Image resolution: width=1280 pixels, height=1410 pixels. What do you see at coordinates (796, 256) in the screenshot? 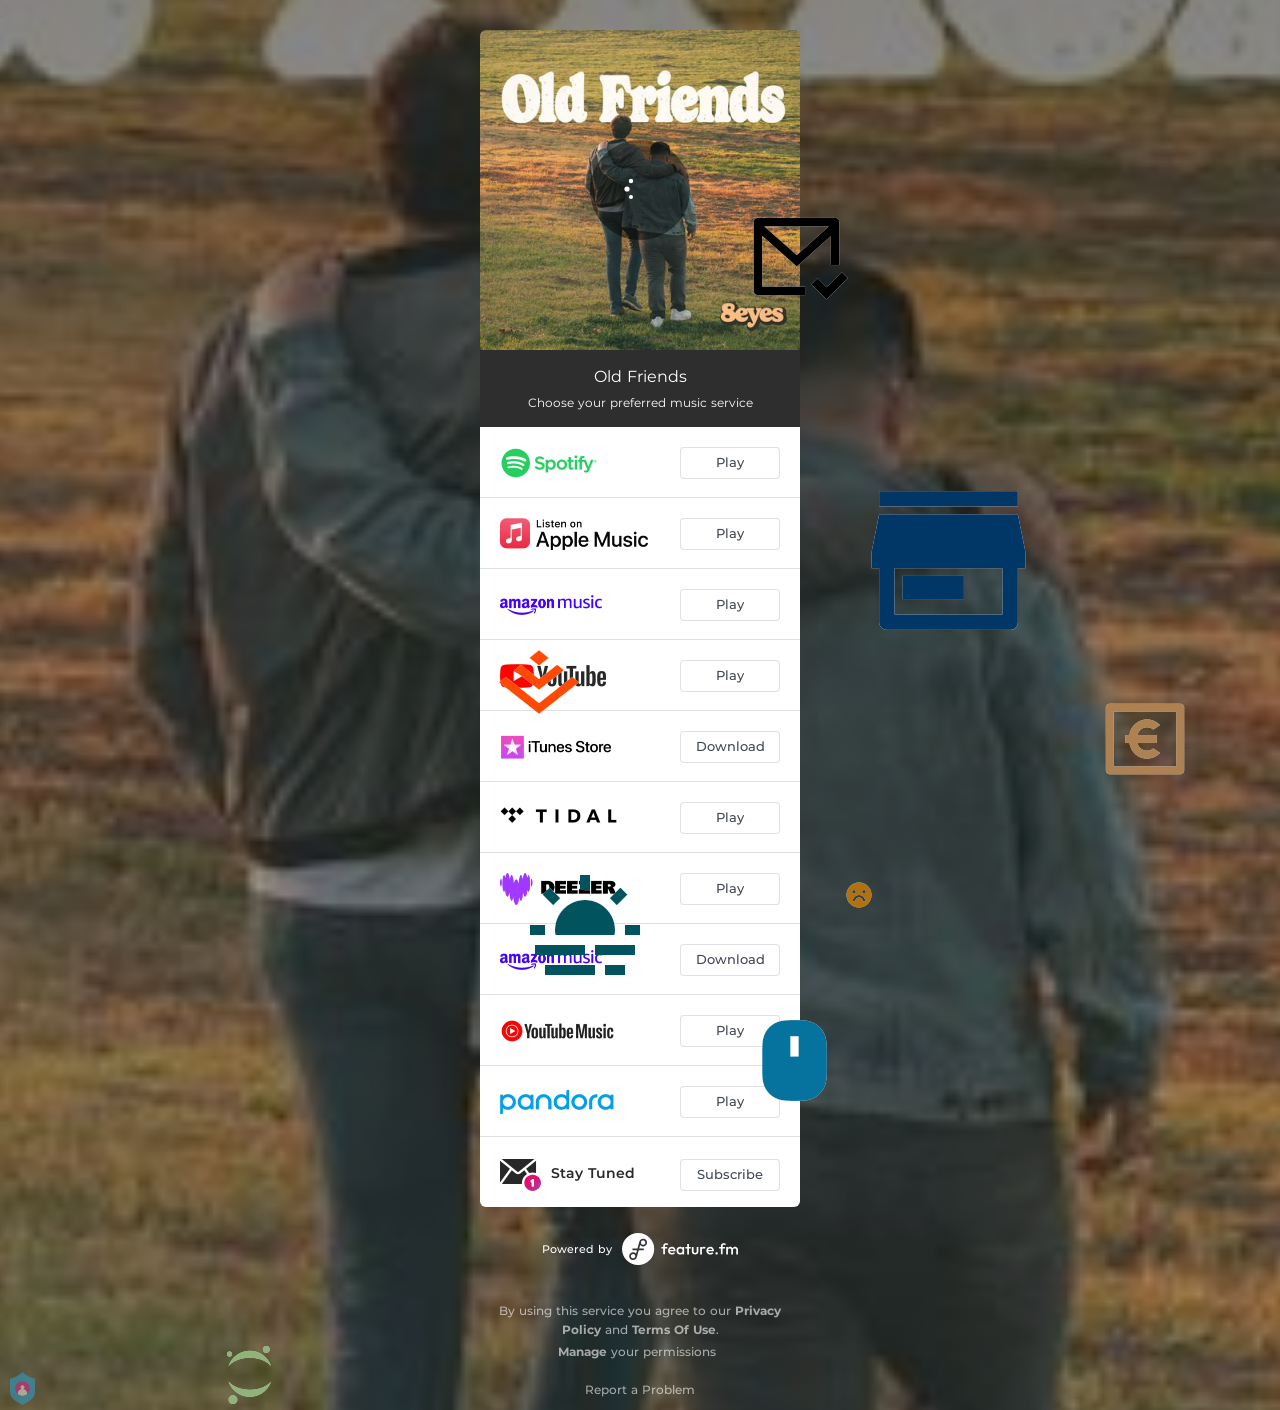
I see `email successfully sent or delivered` at bounding box center [796, 256].